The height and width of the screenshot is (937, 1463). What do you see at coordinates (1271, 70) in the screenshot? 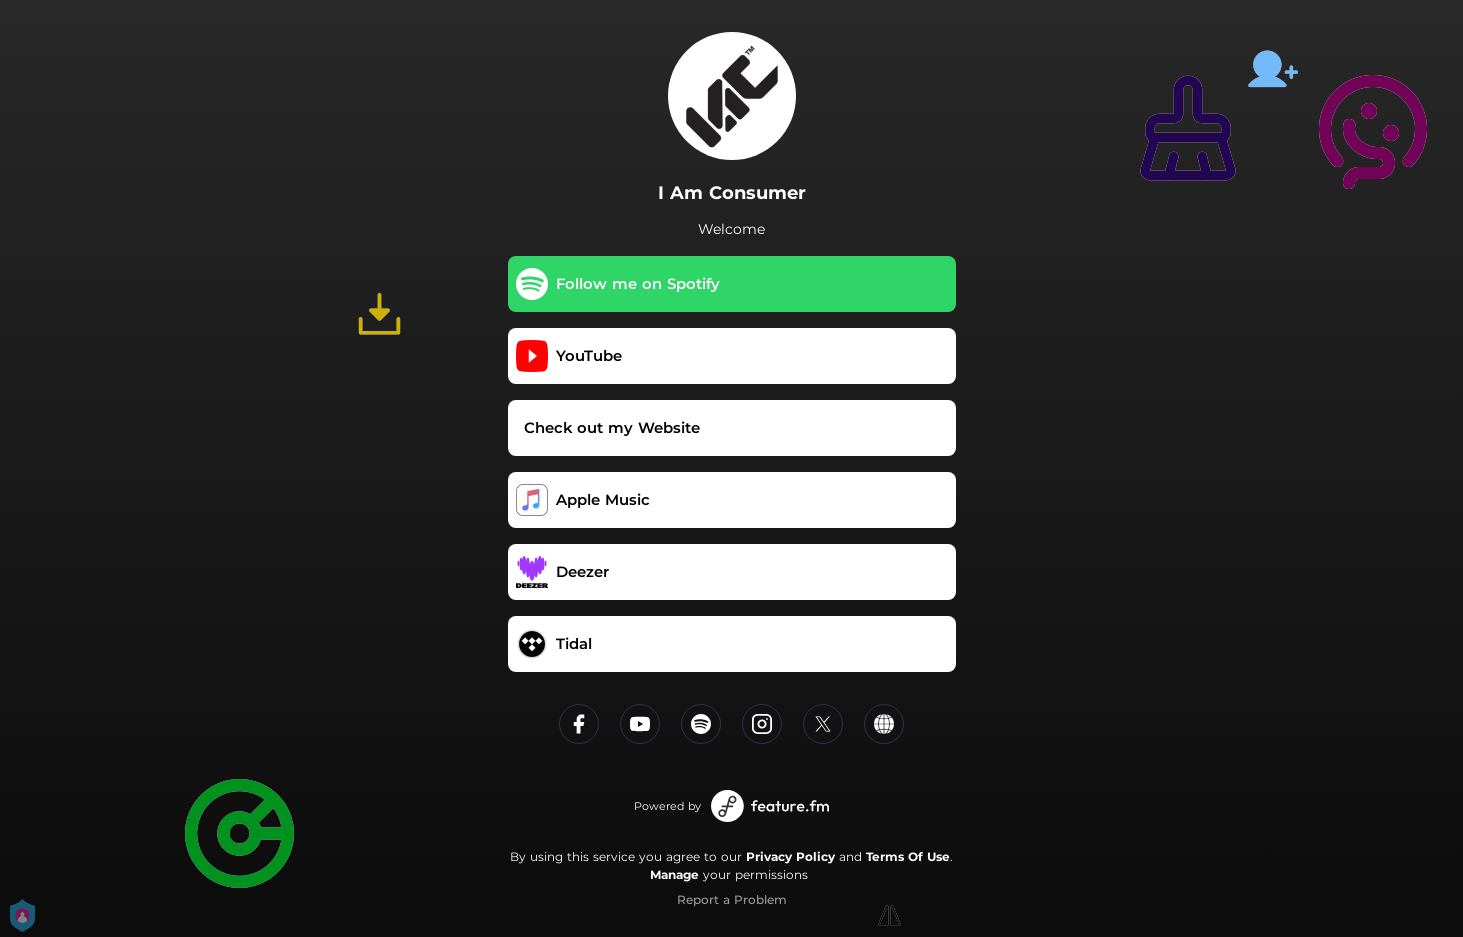
I see `add a new contact or friend` at bounding box center [1271, 70].